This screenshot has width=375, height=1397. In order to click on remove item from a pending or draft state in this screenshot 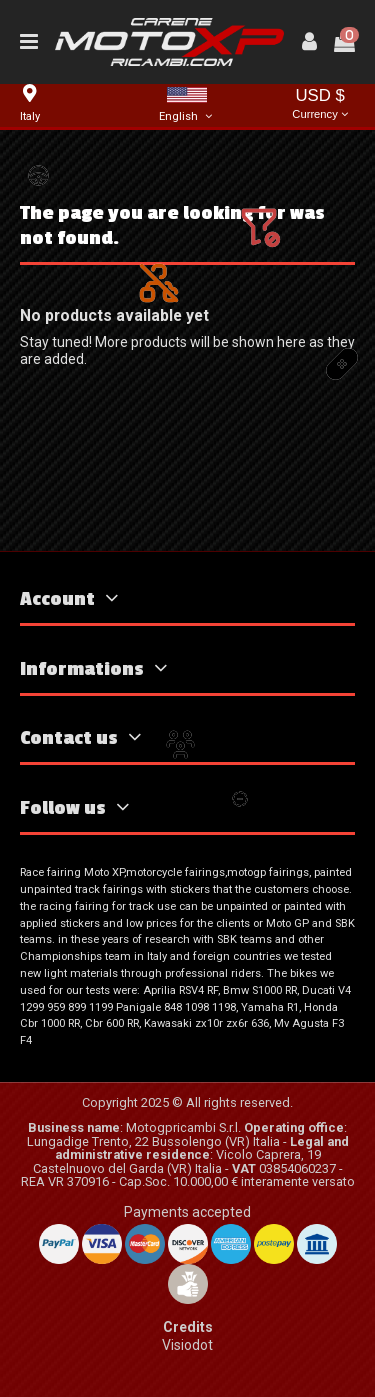, I will do `click(240, 799)`.